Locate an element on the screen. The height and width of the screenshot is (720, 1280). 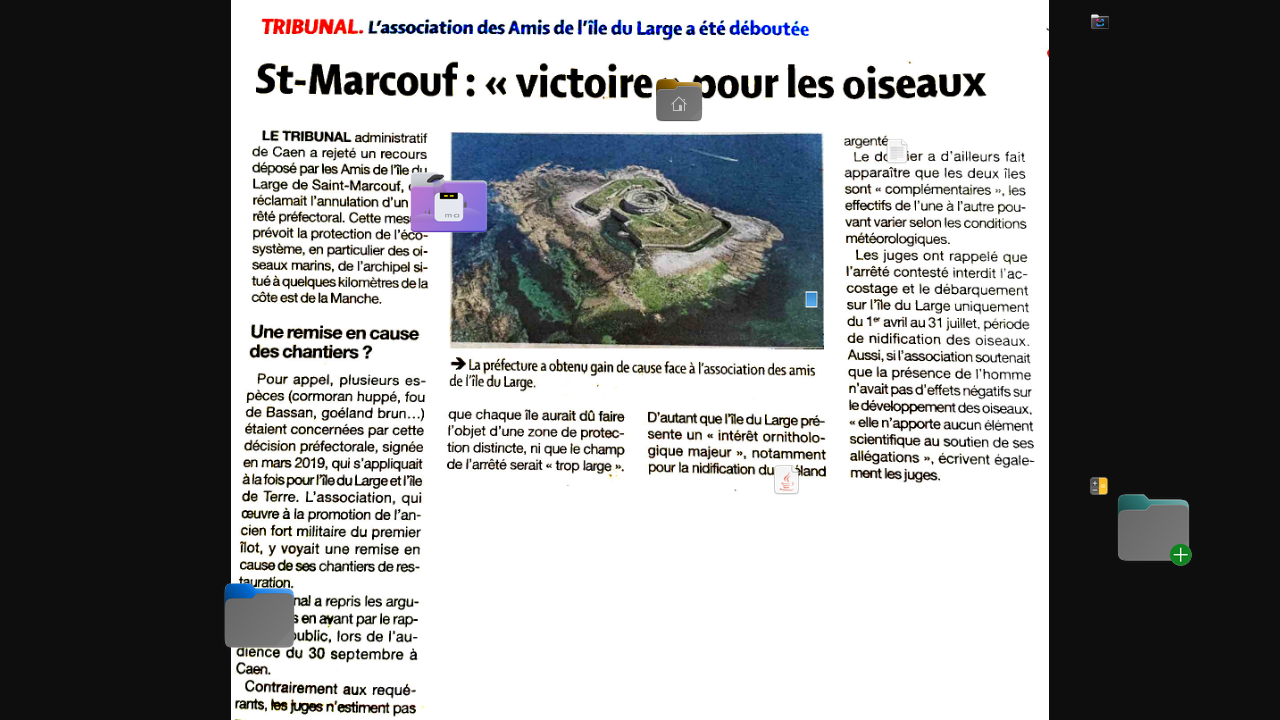
open YouTrack project folder is located at coordinates (1100, 22).